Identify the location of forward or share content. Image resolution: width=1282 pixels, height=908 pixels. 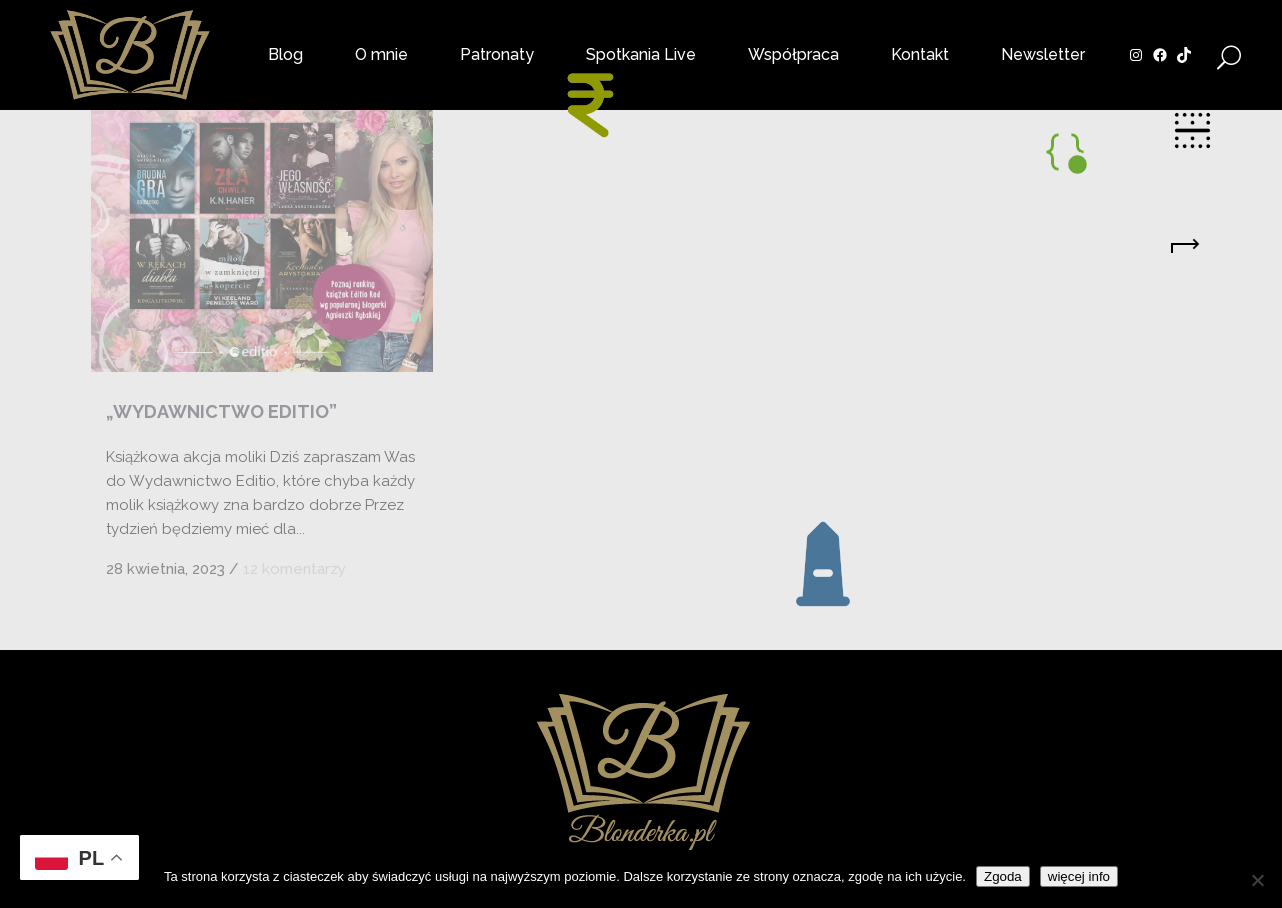
(1185, 246).